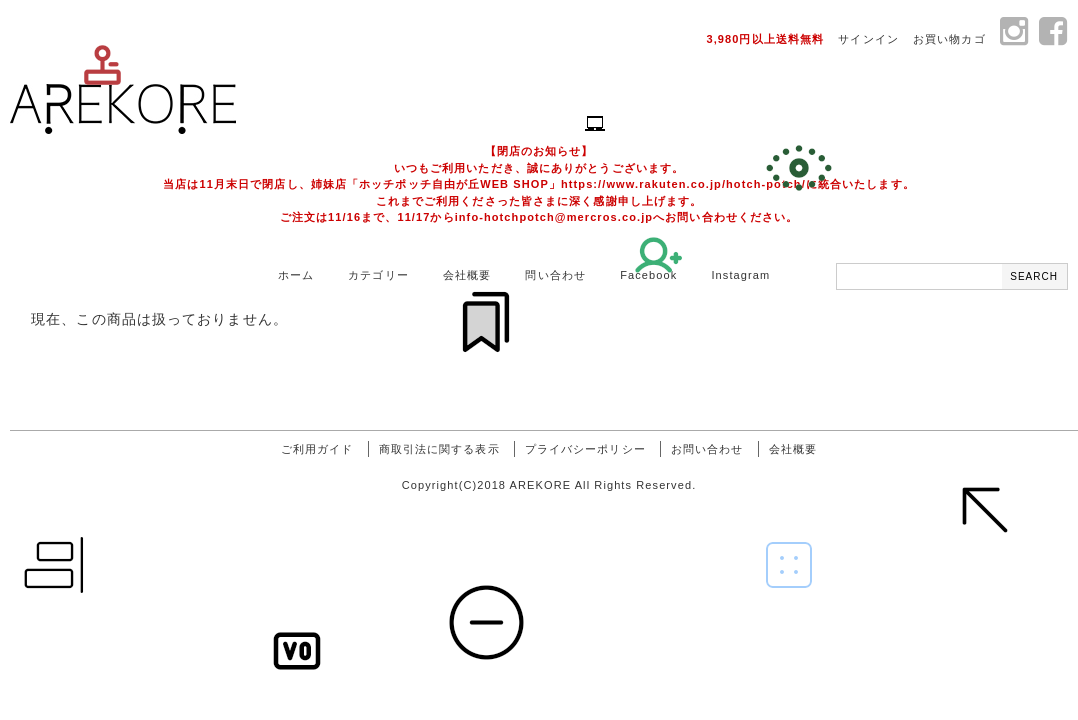 This screenshot has height=720, width=1078. I want to click on preview mode with limited visibility, so click(799, 168).